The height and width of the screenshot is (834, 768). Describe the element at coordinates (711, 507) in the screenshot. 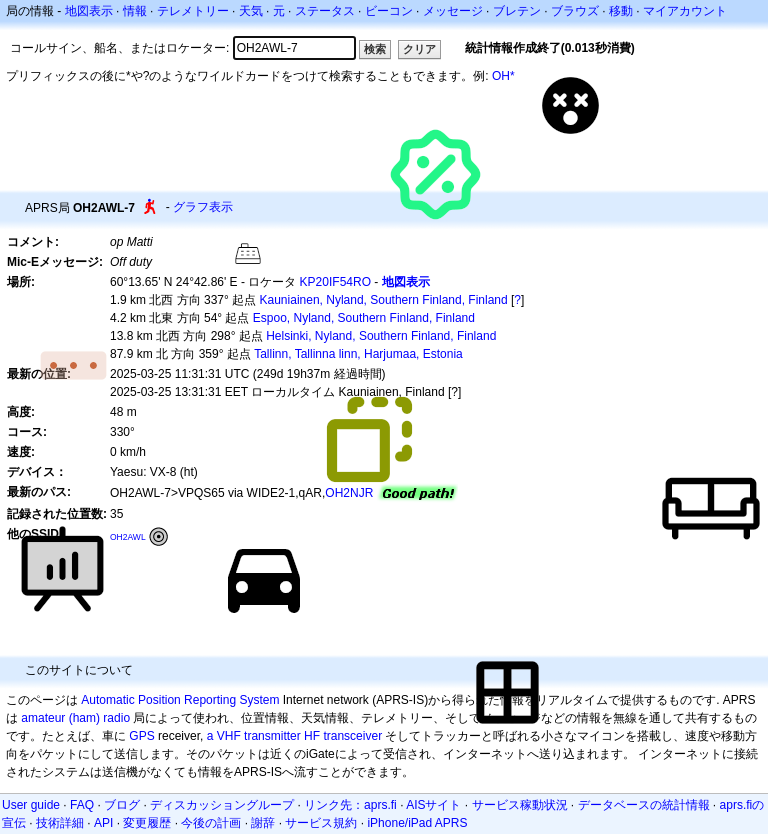

I see `browse furniture or home decor` at that location.